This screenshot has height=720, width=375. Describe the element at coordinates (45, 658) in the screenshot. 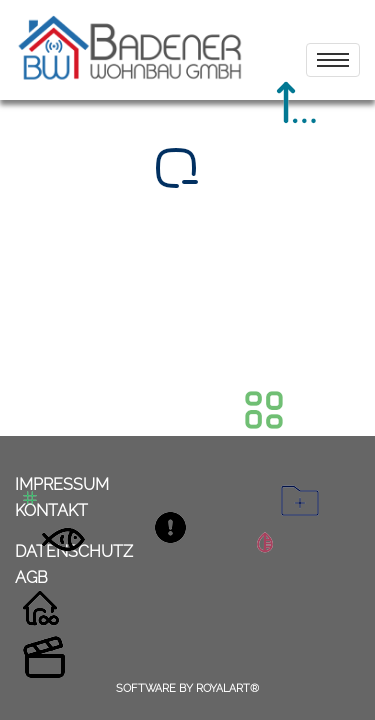

I see `access video or movie content` at that location.